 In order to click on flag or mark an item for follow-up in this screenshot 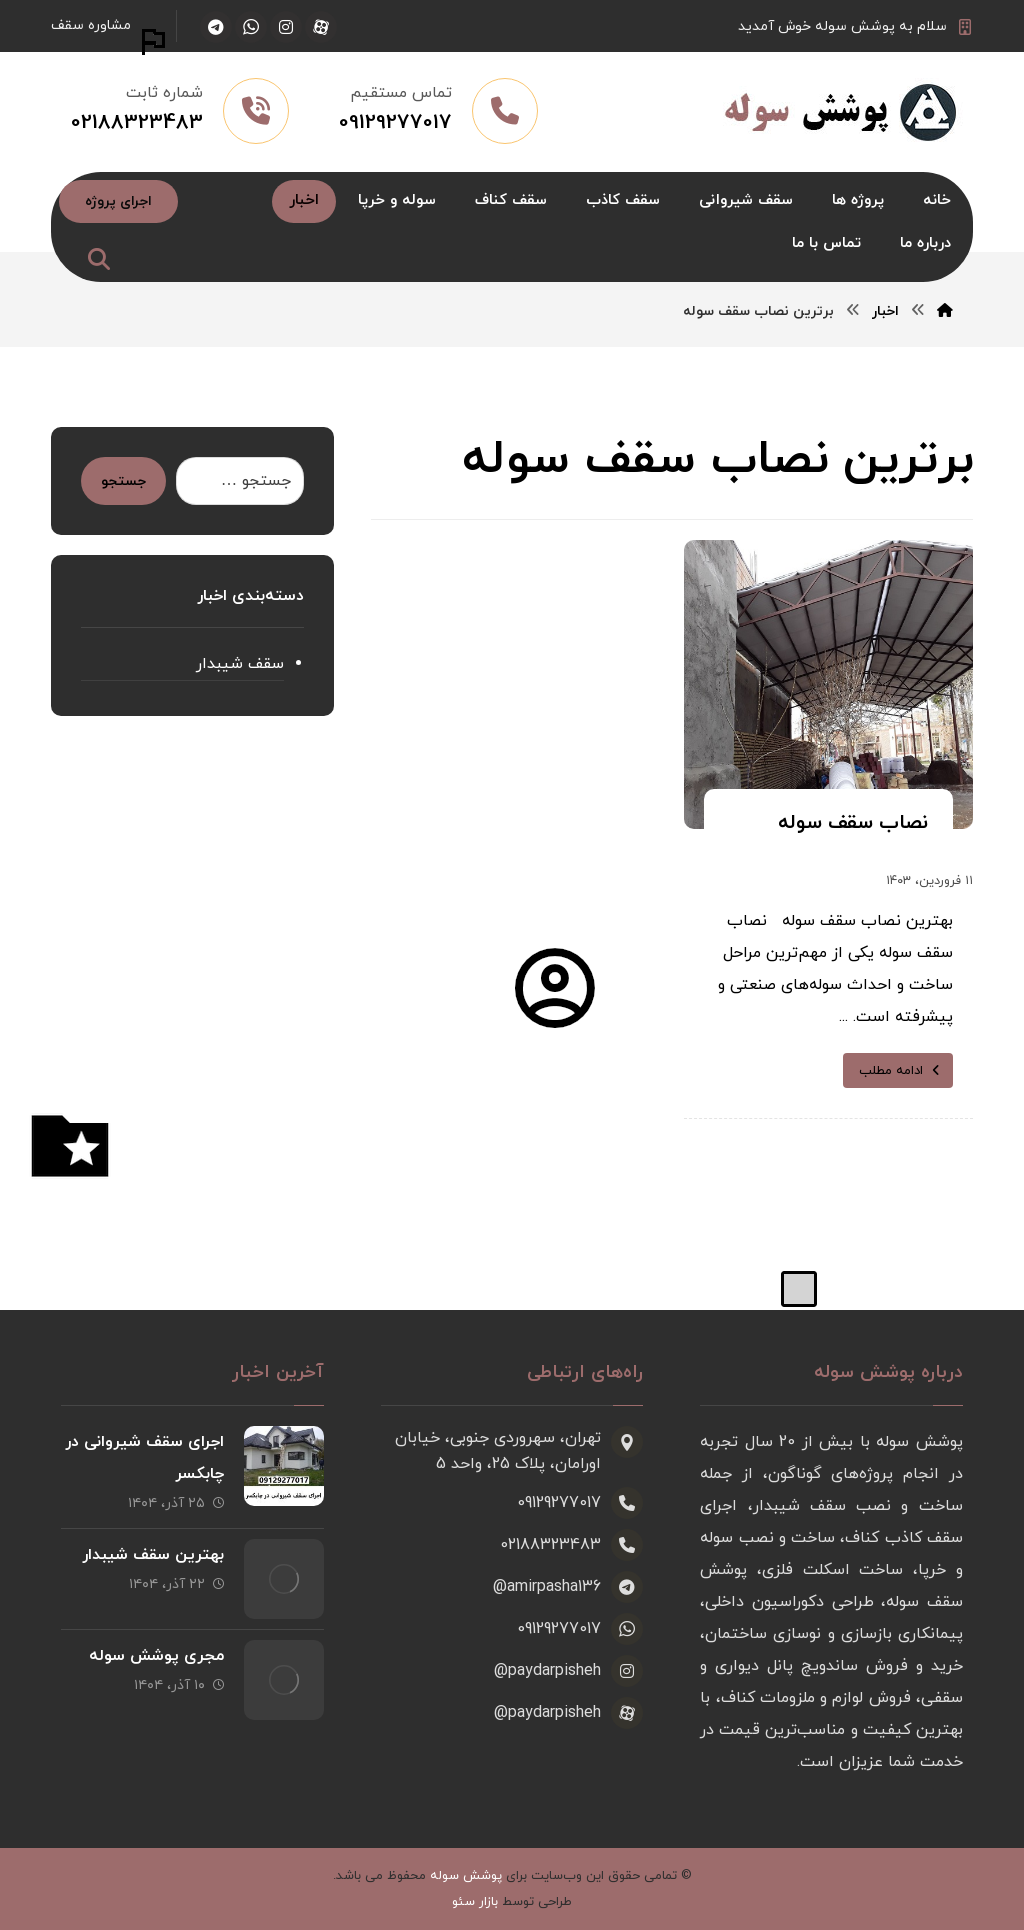, I will do `click(152, 41)`.